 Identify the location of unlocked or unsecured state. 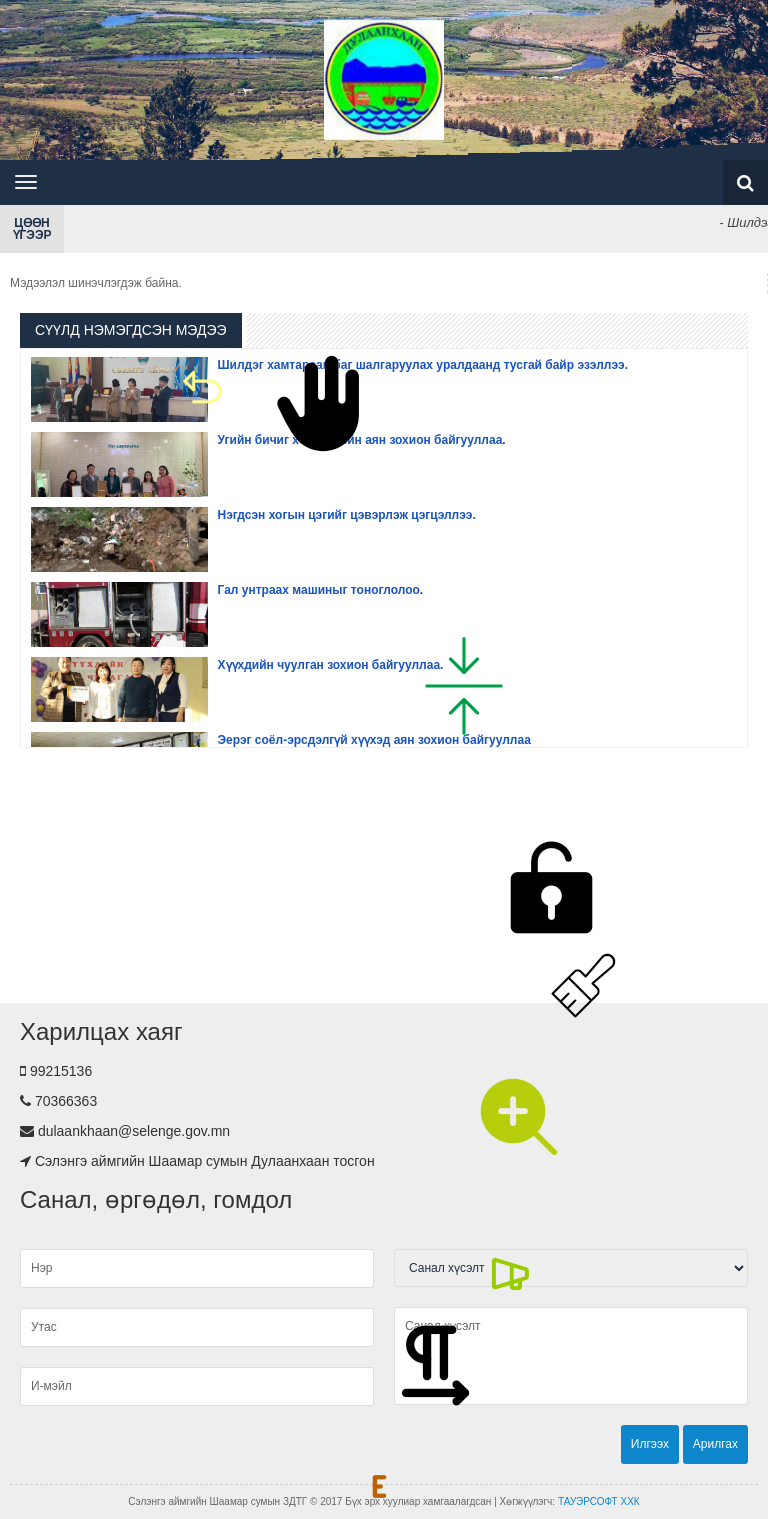
(551, 892).